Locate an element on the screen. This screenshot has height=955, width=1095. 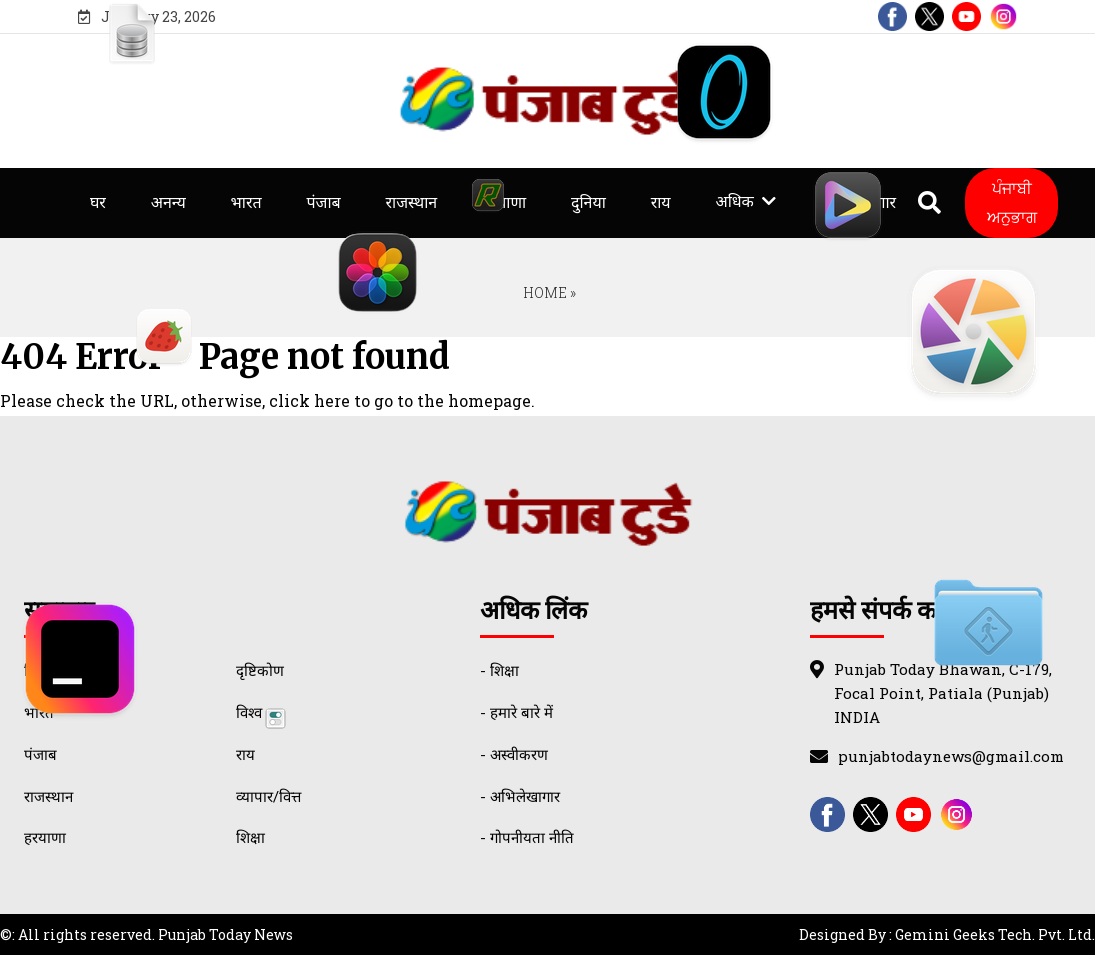
open the photos app is located at coordinates (377, 272).